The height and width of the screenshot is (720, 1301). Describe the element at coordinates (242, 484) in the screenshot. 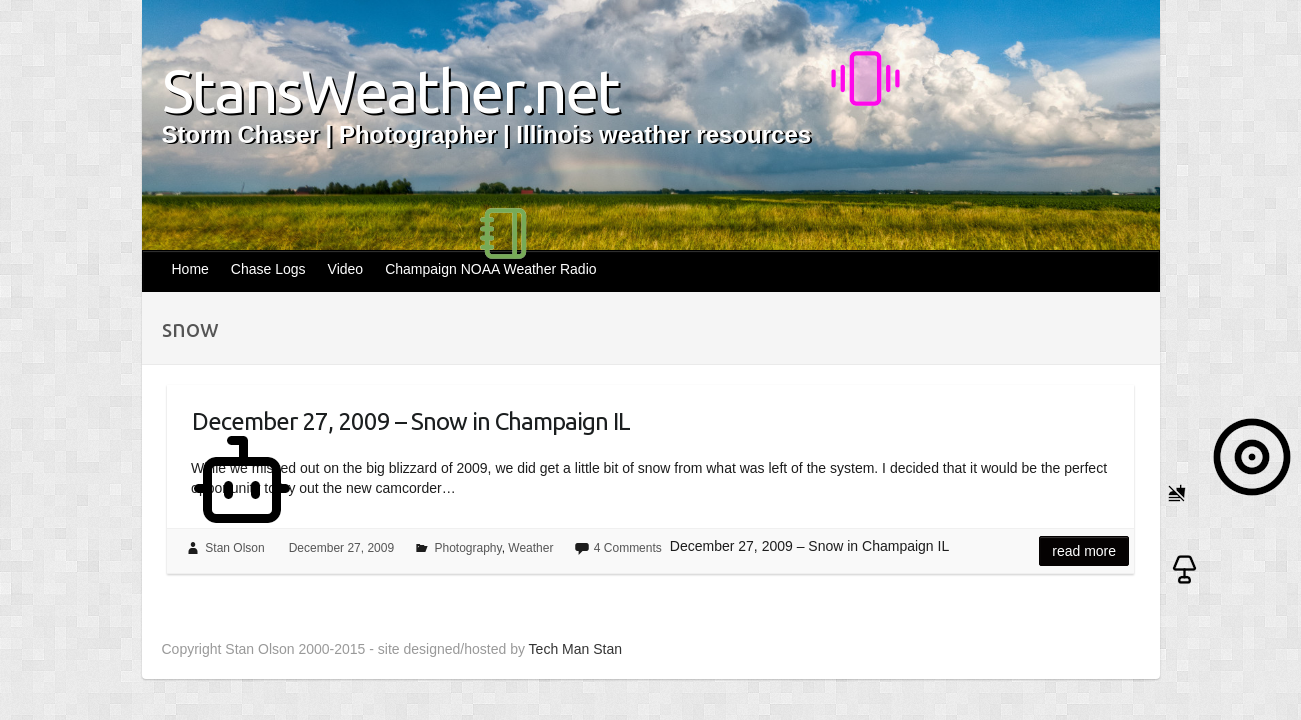

I see `view dependabot alerts and automated dependency updates` at that location.